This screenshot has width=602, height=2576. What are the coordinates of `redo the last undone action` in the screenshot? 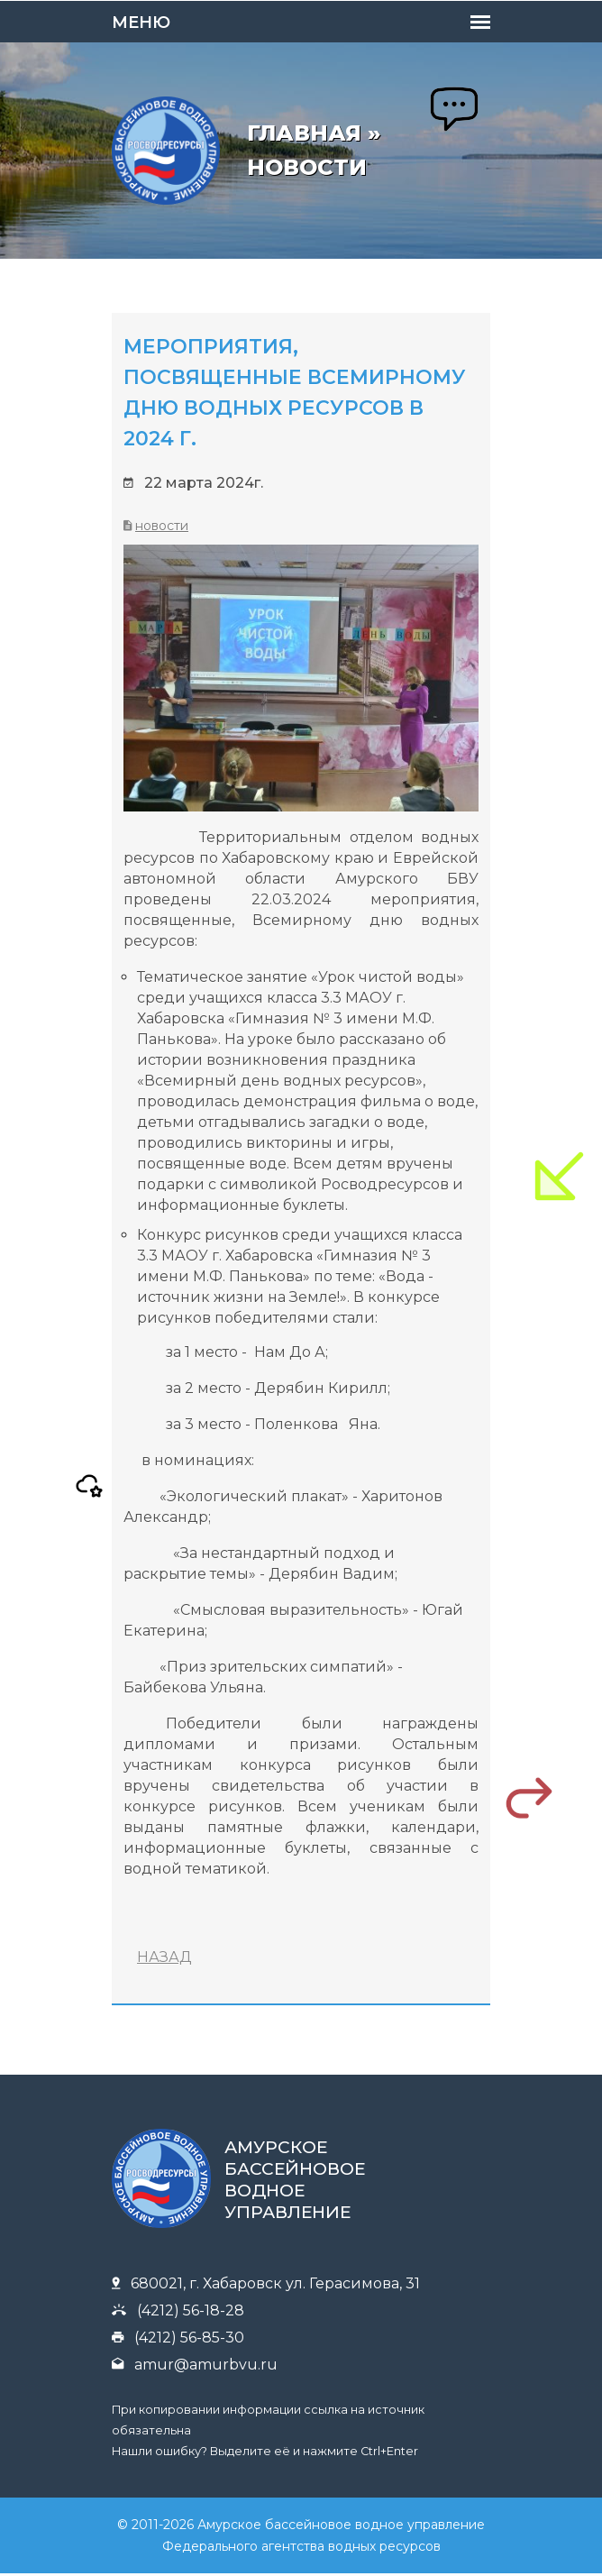 It's located at (529, 1799).